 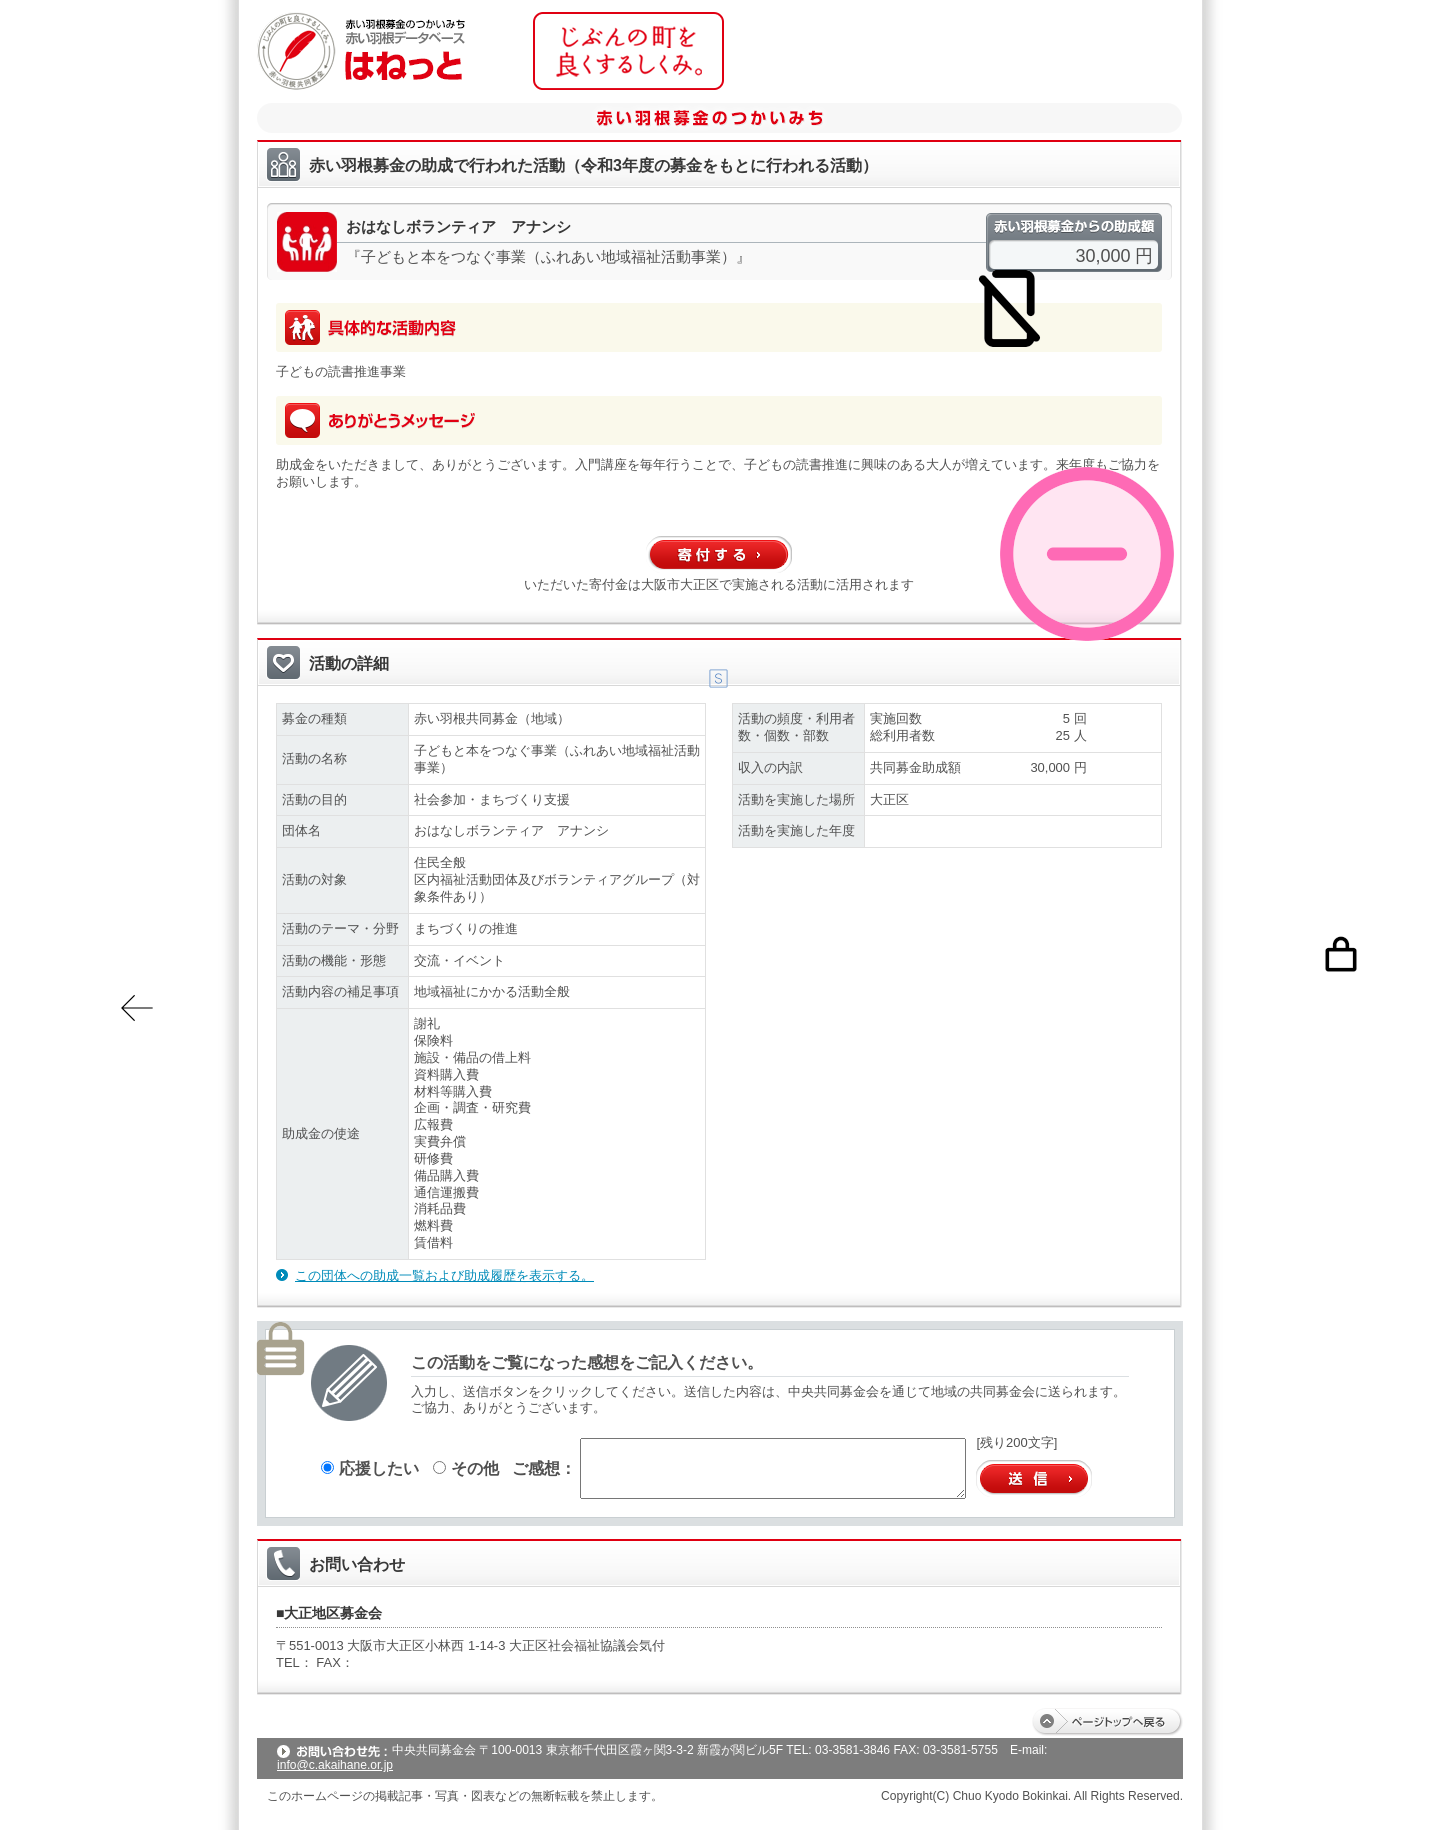 What do you see at coordinates (280, 1351) in the screenshot?
I see `secure or locked content` at bounding box center [280, 1351].